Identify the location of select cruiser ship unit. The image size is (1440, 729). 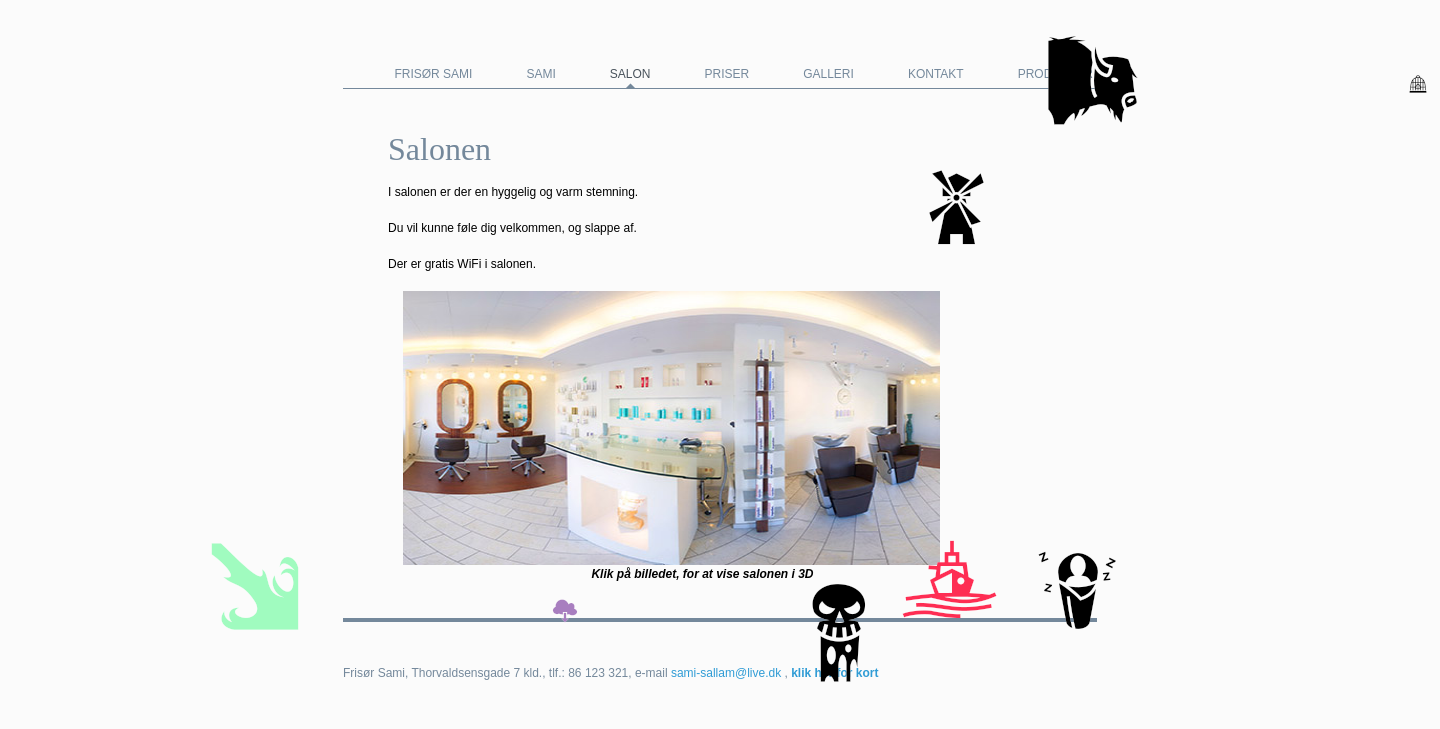
(952, 578).